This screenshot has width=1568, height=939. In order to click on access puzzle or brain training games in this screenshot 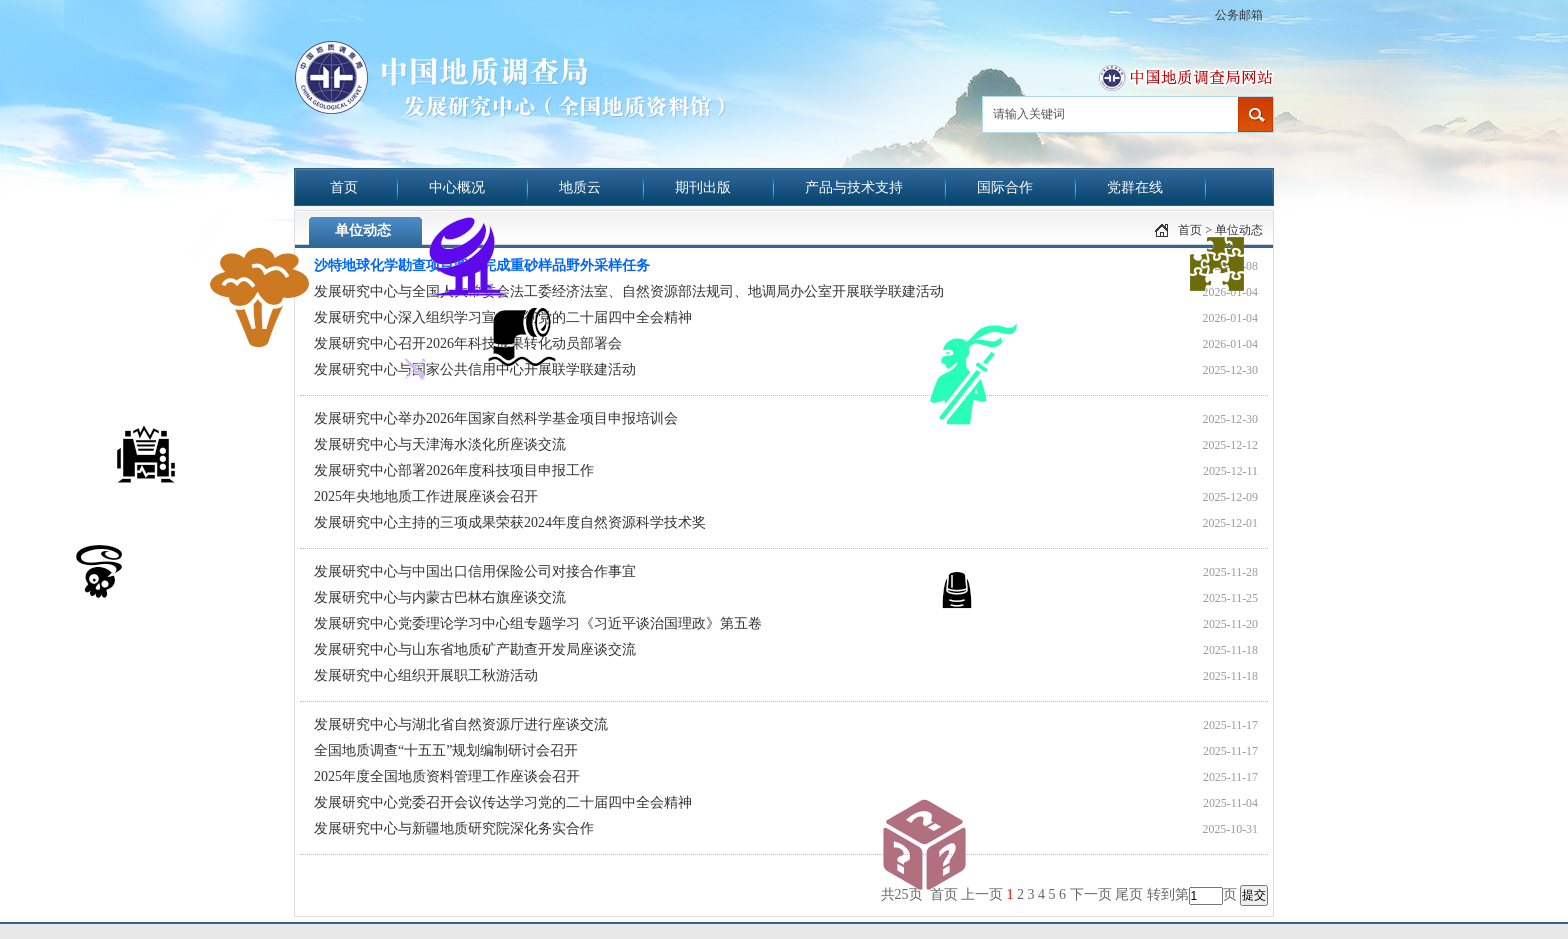, I will do `click(1217, 264)`.